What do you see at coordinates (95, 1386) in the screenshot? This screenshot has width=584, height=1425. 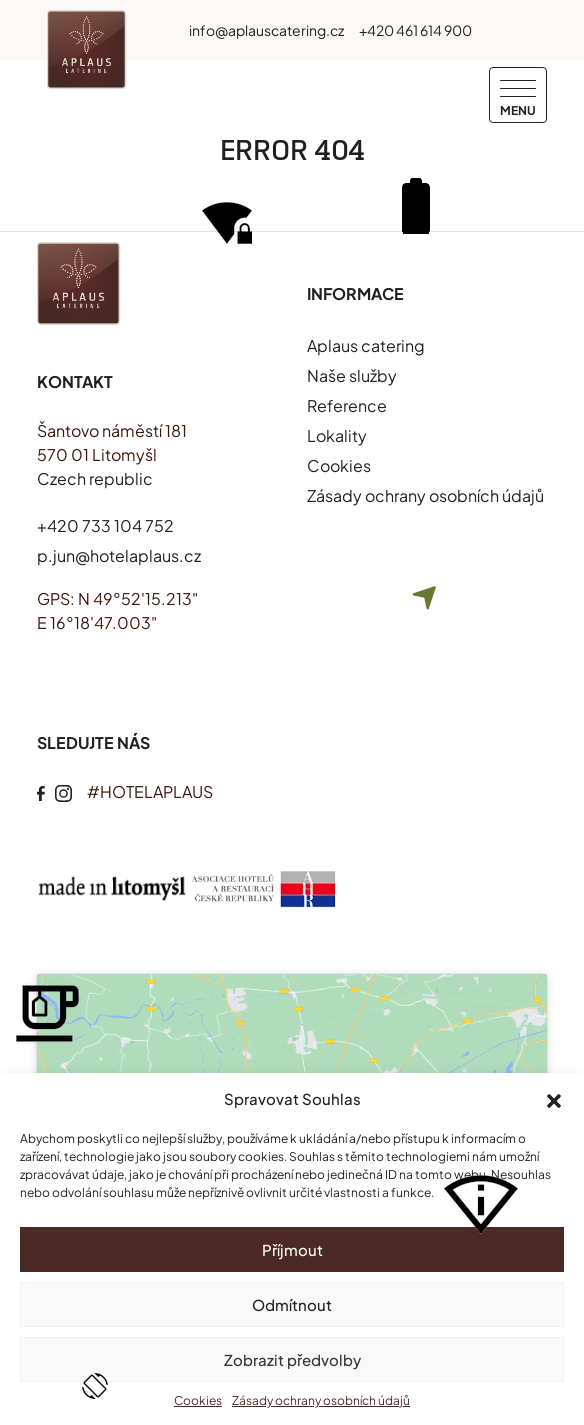 I see `rotate screen orientation` at bounding box center [95, 1386].